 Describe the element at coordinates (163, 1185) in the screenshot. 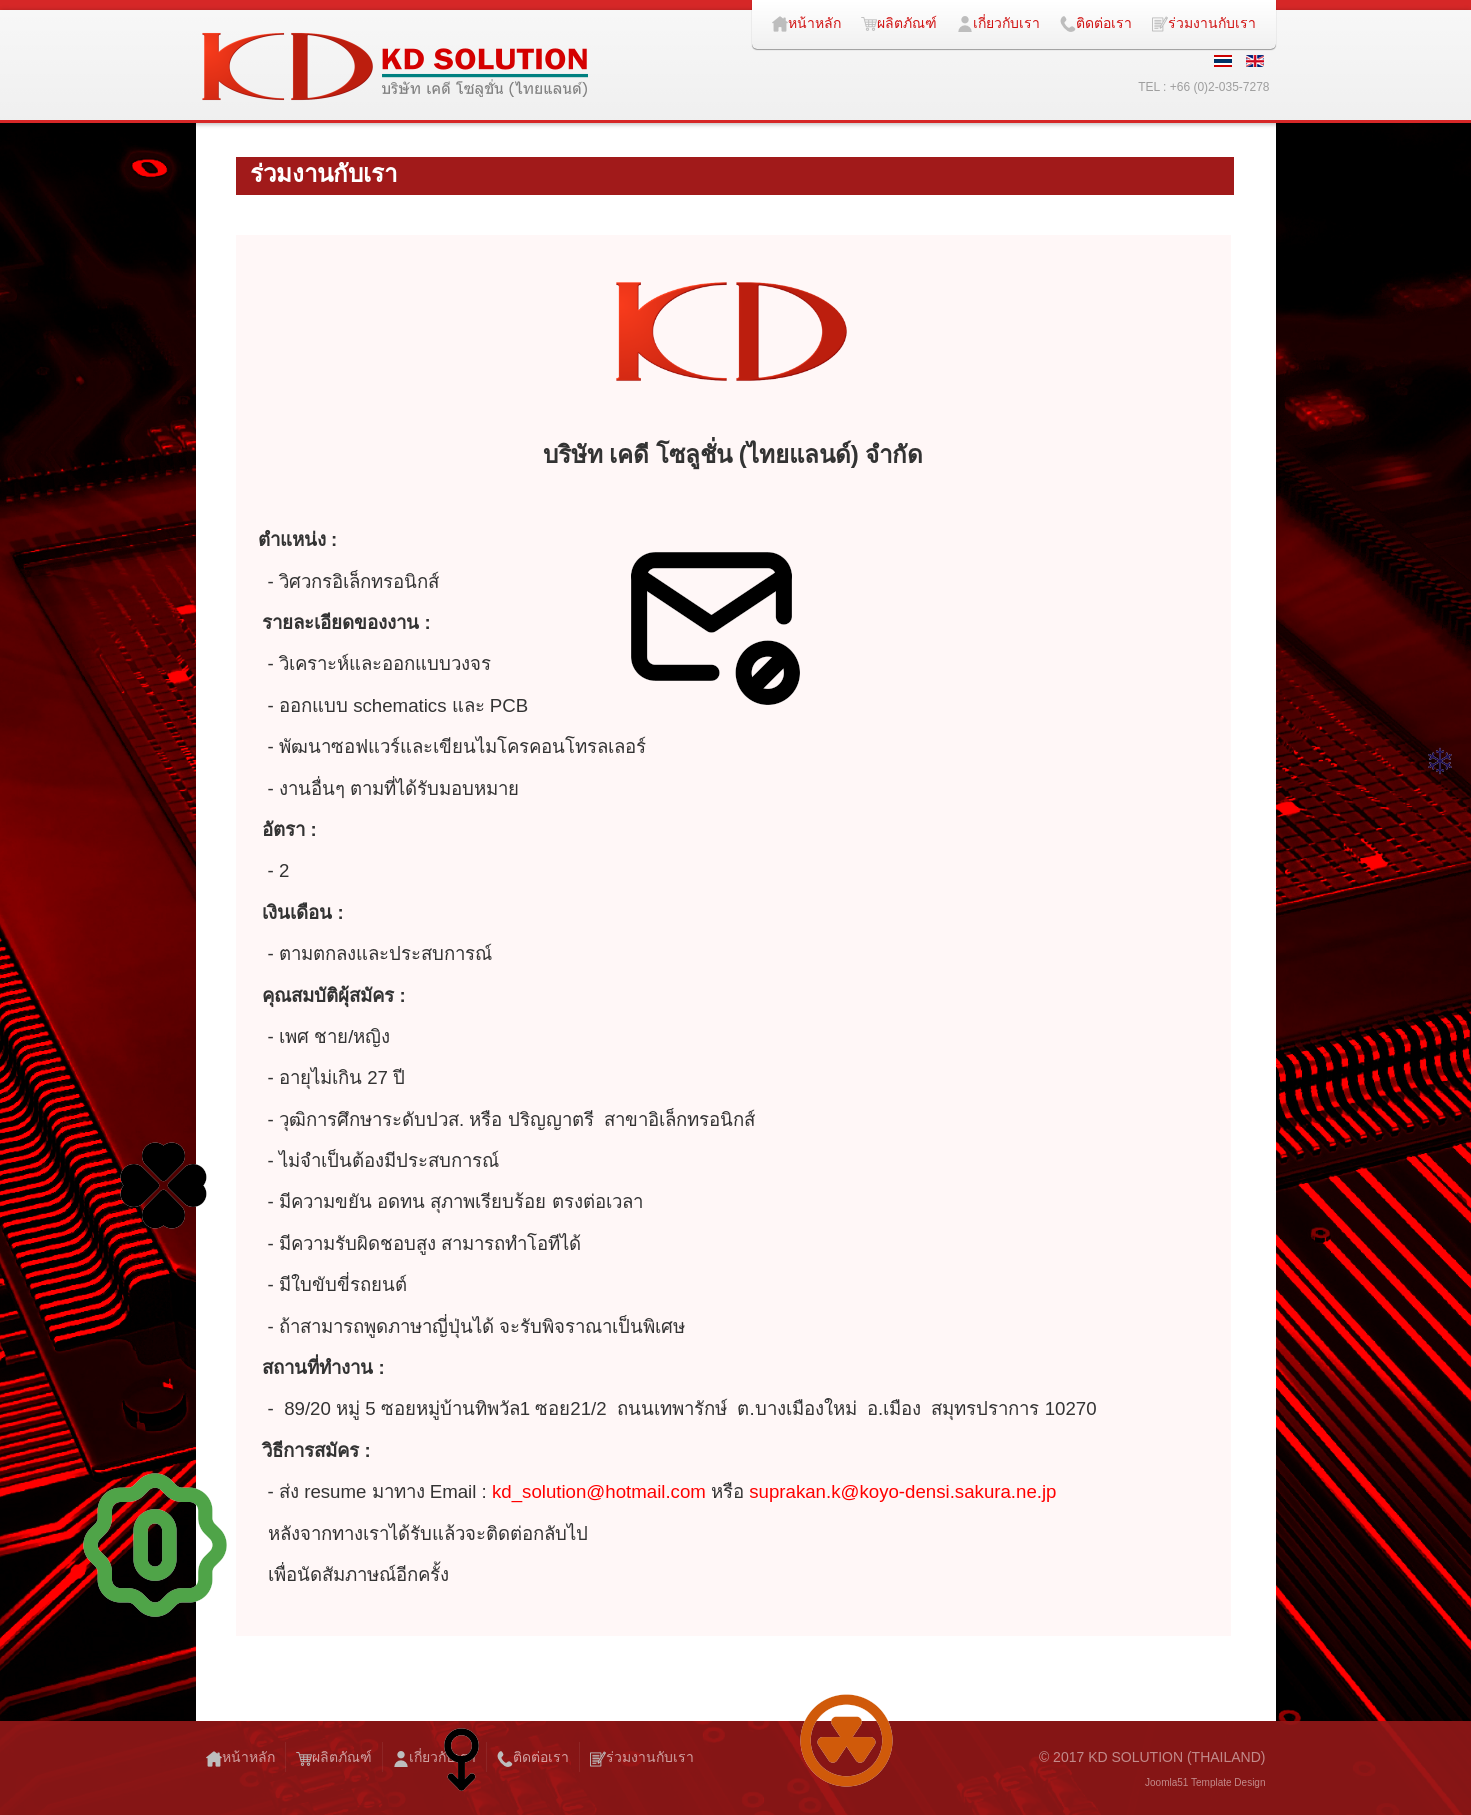

I see `indicates a lucky or bonus feature` at that location.